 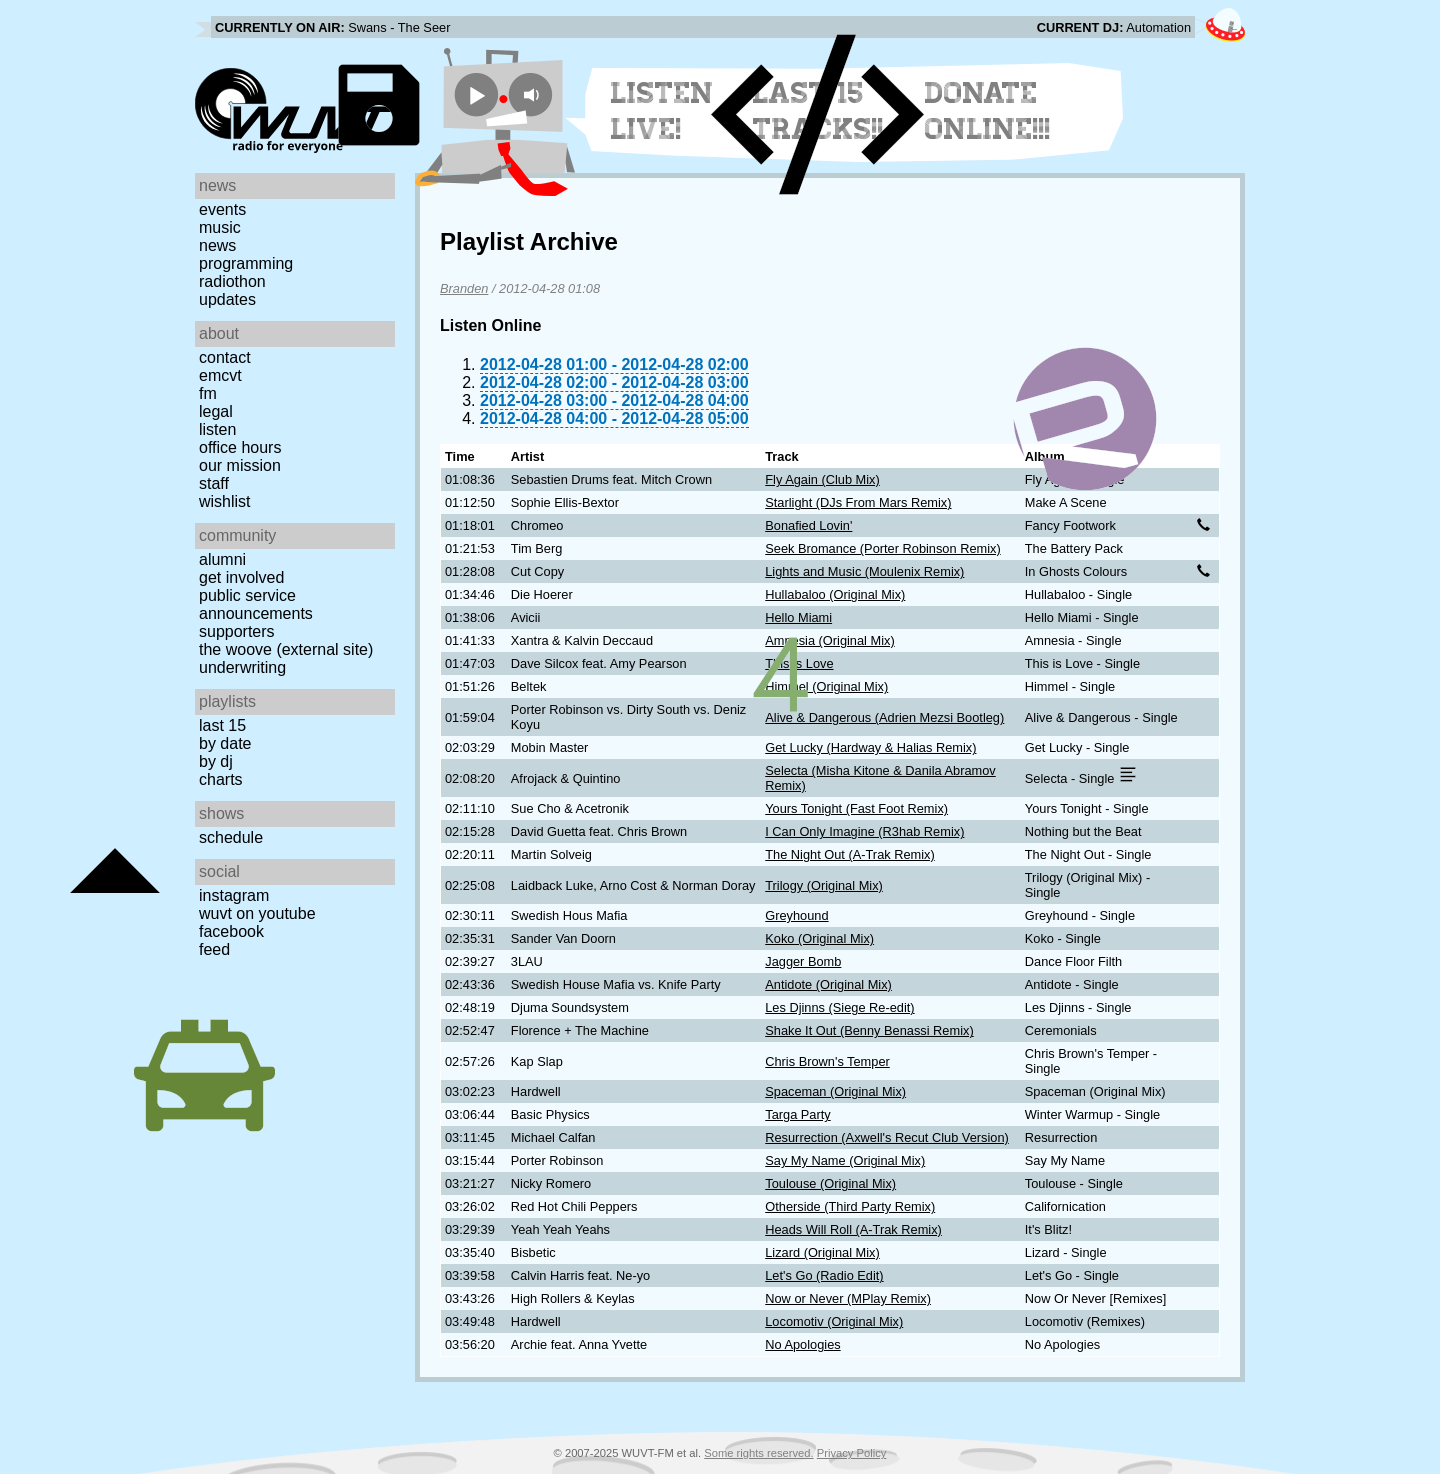 I want to click on resolving brand logo, so click(x=1085, y=419).